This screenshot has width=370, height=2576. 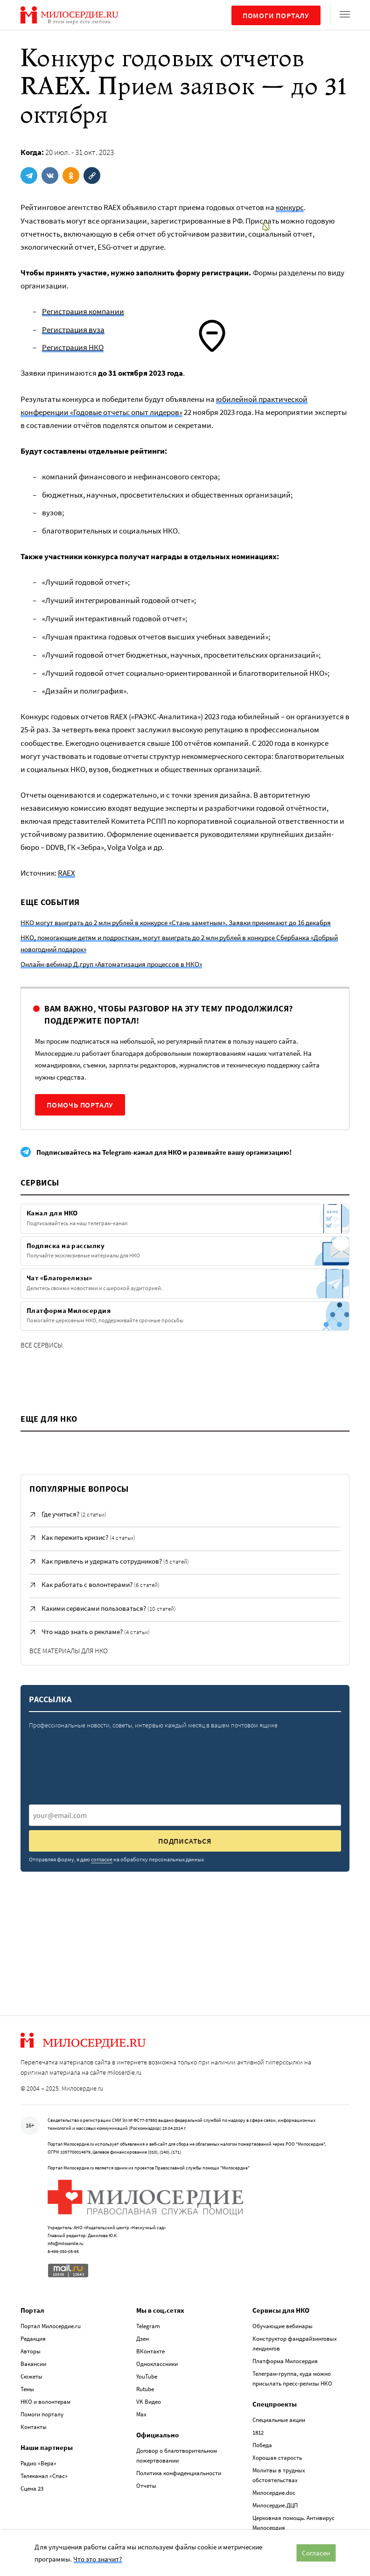 What do you see at coordinates (266, 227) in the screenshot?
I see `mute notifications` at bounding box center [266, 227].